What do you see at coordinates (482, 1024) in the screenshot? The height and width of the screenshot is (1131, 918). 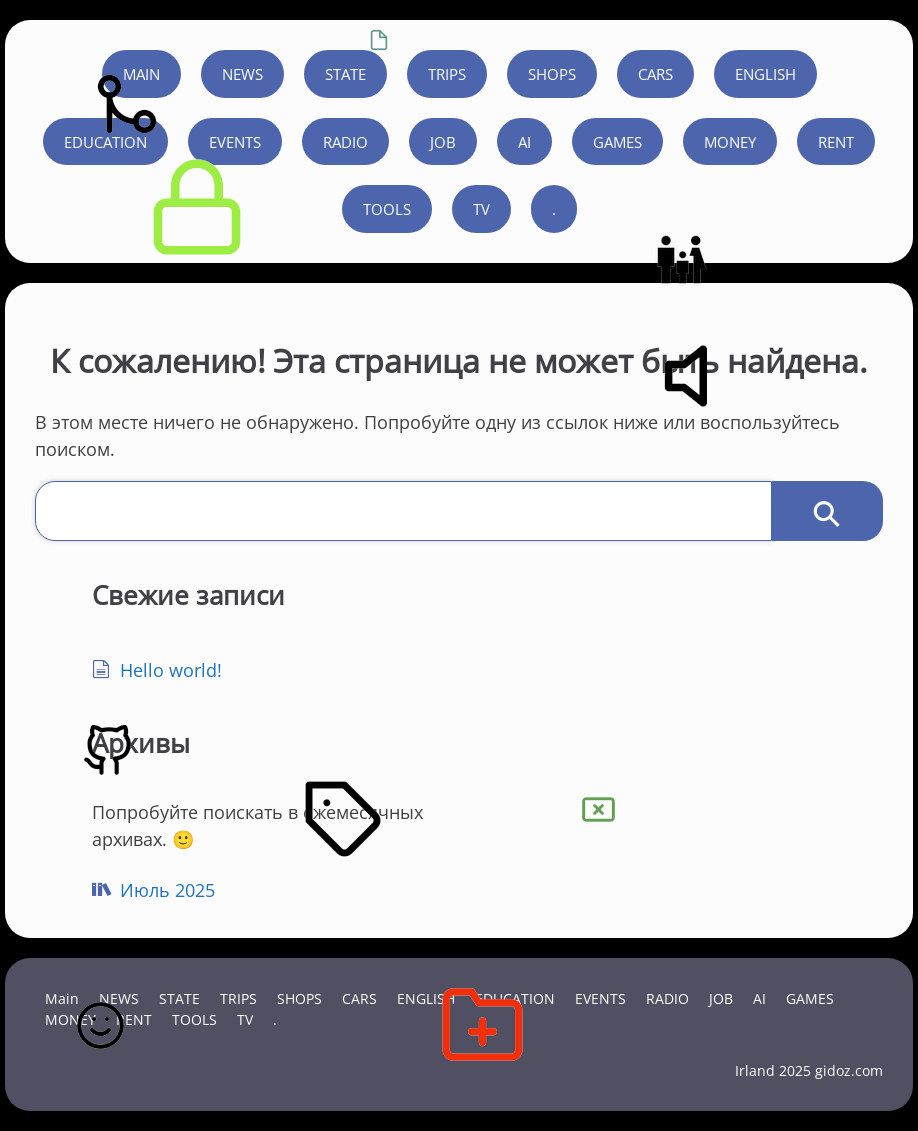 I see `create a new folder` at bounding box center [482, 1024].